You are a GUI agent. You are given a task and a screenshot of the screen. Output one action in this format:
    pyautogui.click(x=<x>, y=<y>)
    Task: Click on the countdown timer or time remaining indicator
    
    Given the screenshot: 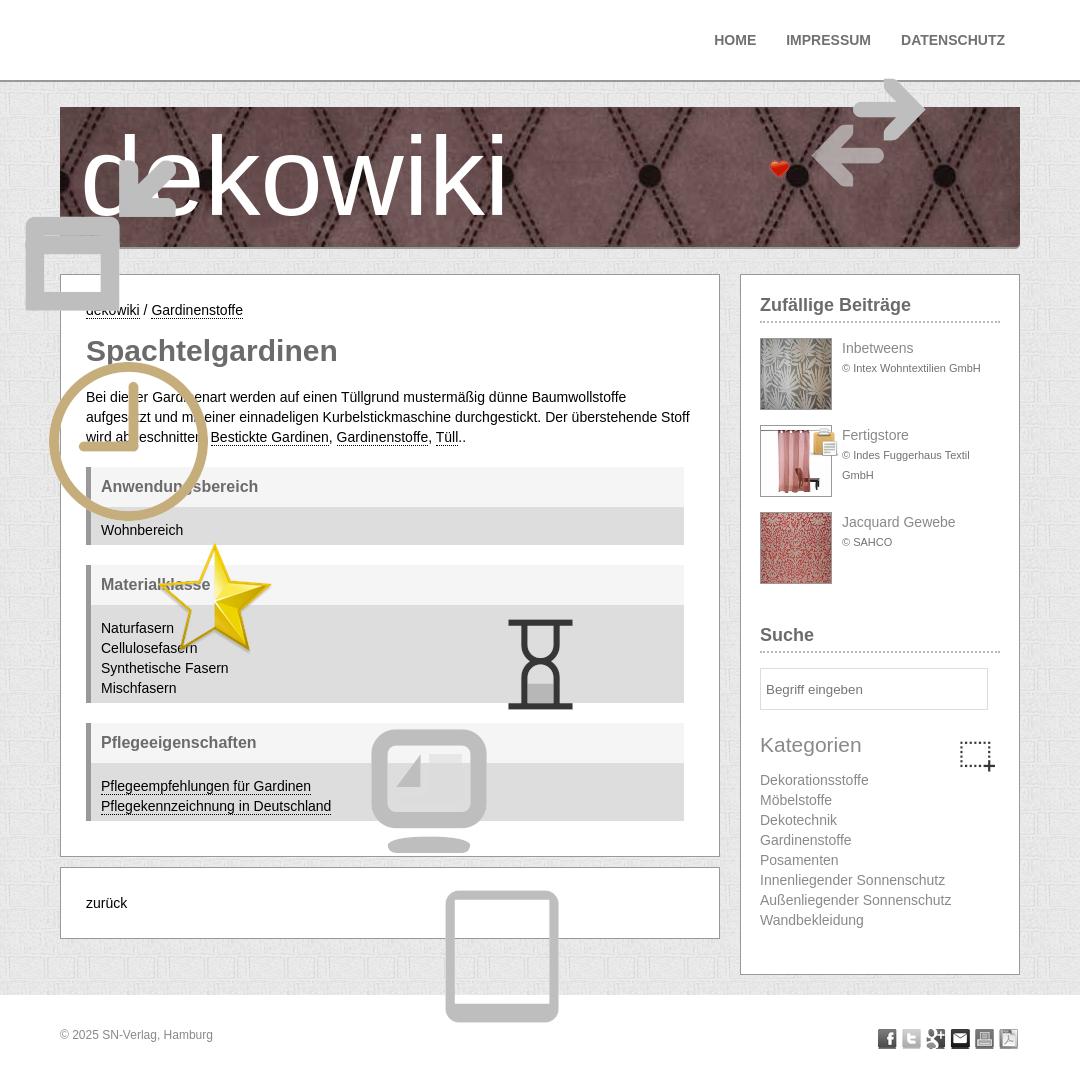 What is the action you would take?
    pyautogui.click(x=540, y=664)
    